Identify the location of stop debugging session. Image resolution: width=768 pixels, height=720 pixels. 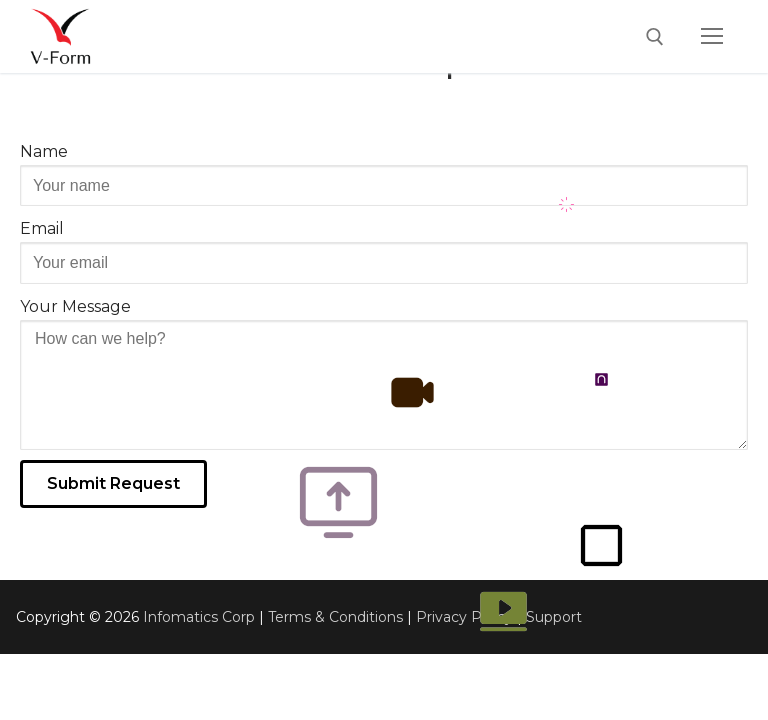
(601, 545).